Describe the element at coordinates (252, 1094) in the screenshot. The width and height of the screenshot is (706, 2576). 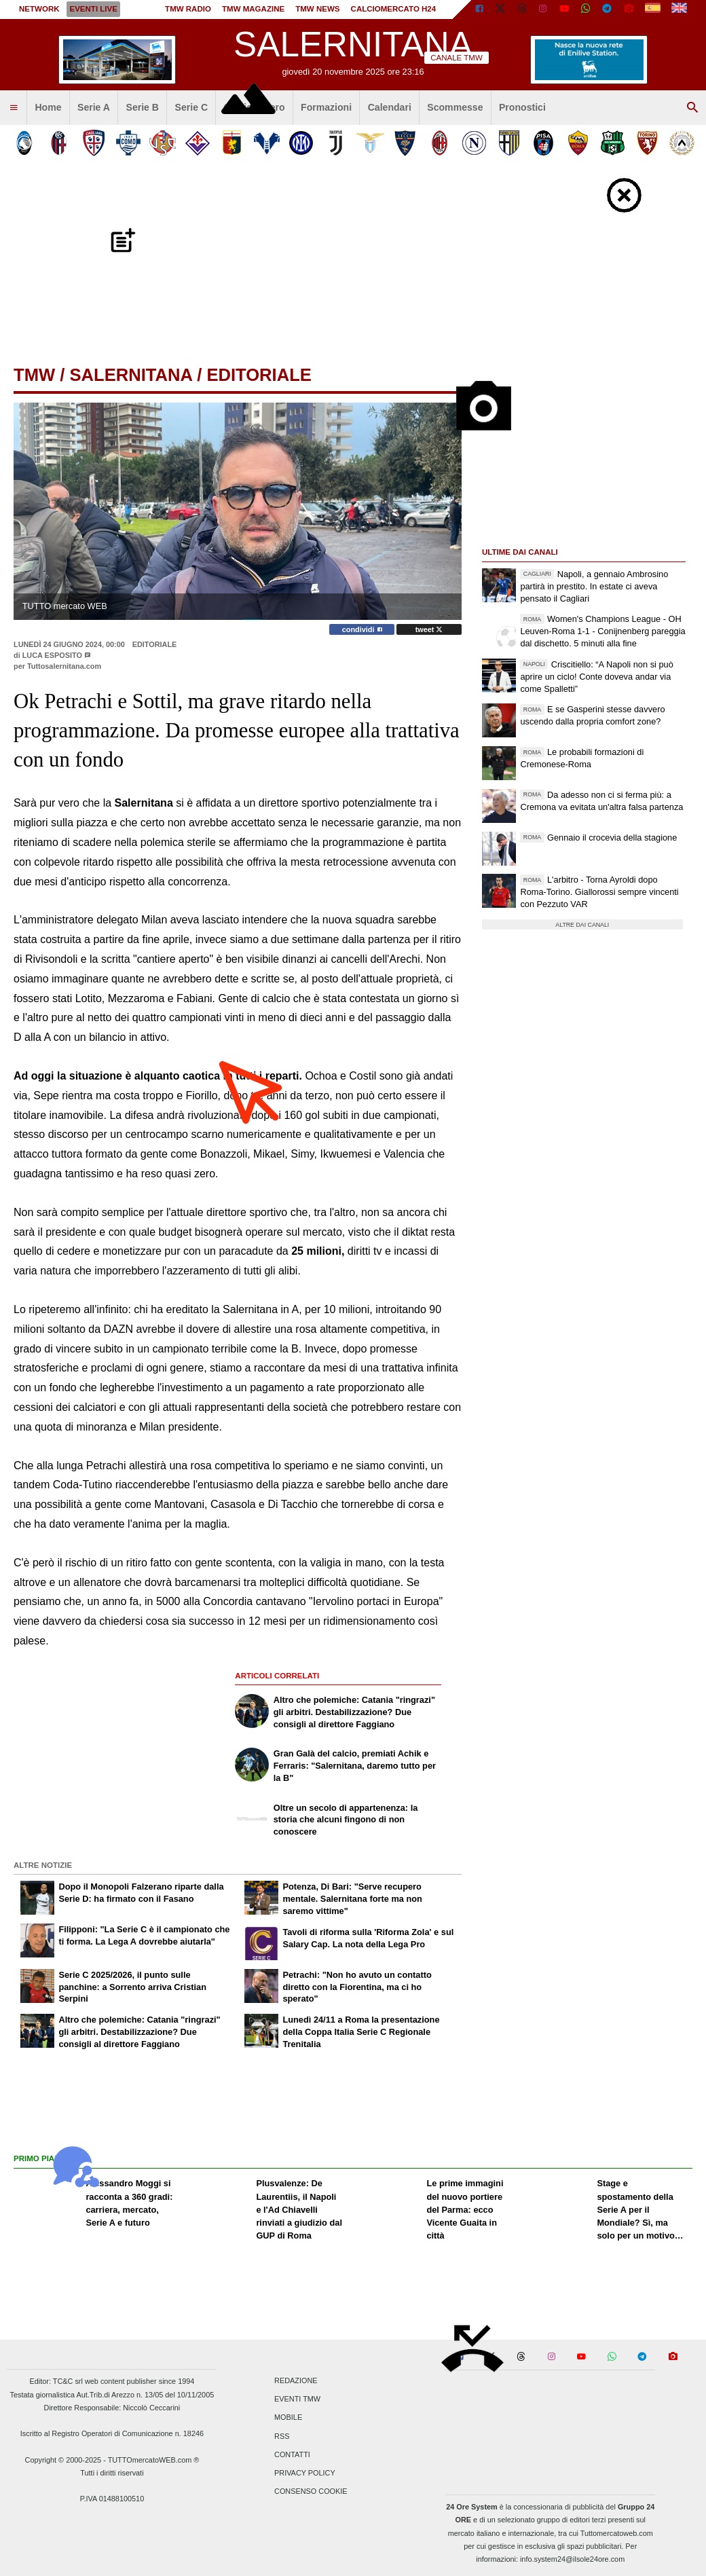
I see `cursor selection tool` at that location.